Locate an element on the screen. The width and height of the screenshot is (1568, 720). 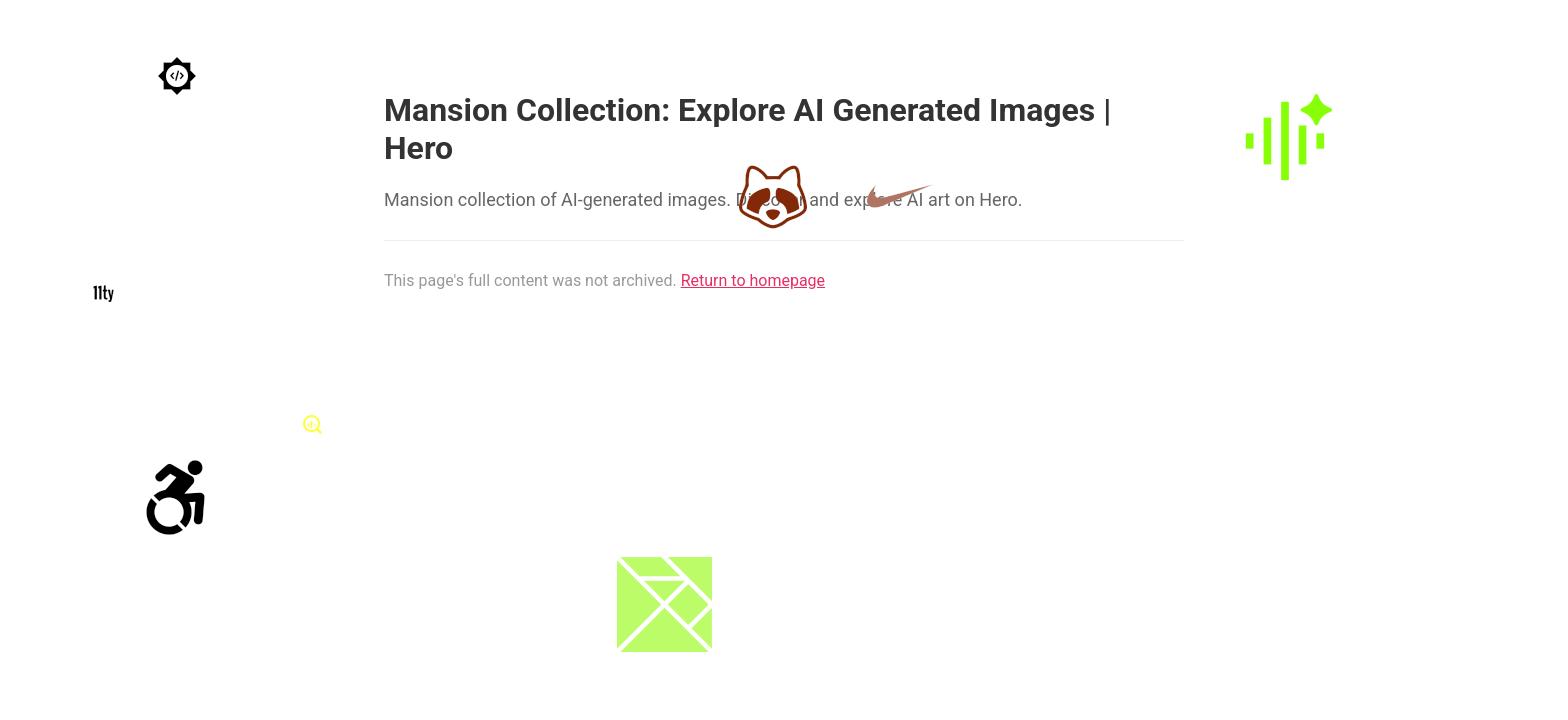
elm programming language logo is located at coordinates (664, 604).